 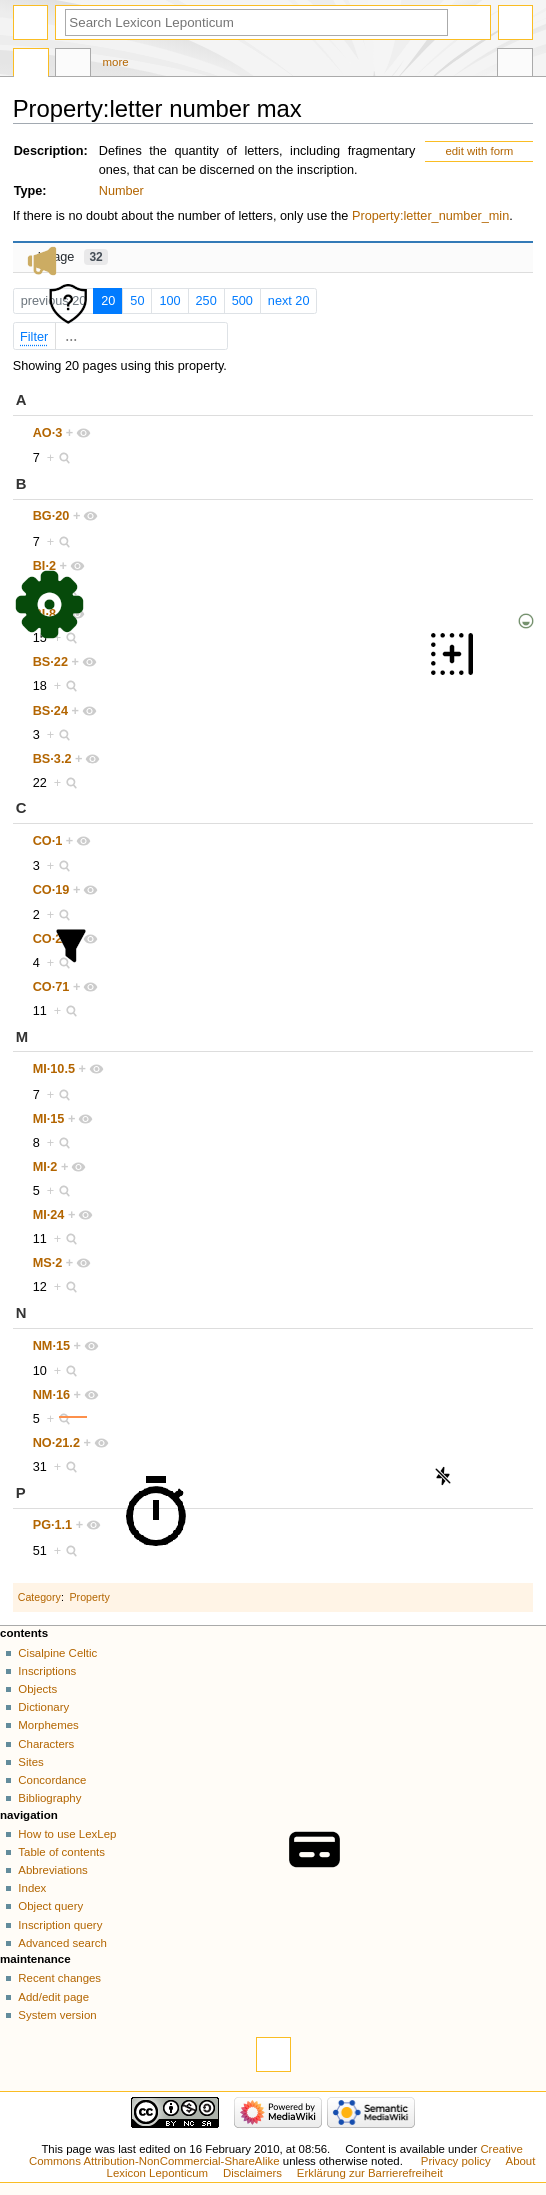 What do you see at coordinates (452, 654) in the screenshot?
I see `add a right border to selected element` at bounding box center [452, 654].